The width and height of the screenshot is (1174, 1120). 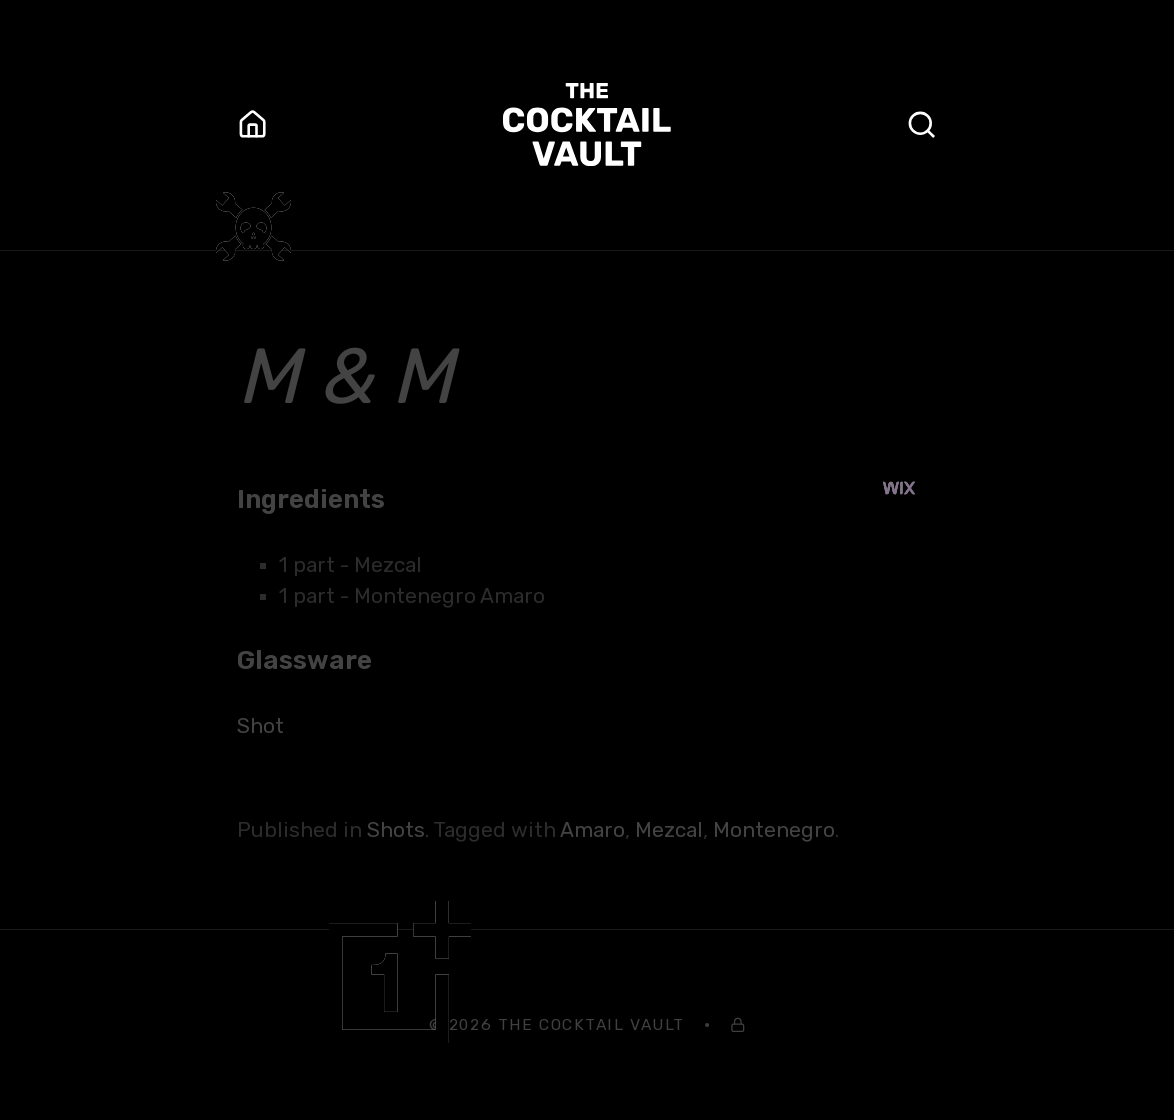 What do you see at coordinates (400, 972) in the screenshot?
I see `OnePlus brand logo` at bounding box center [400, 972].